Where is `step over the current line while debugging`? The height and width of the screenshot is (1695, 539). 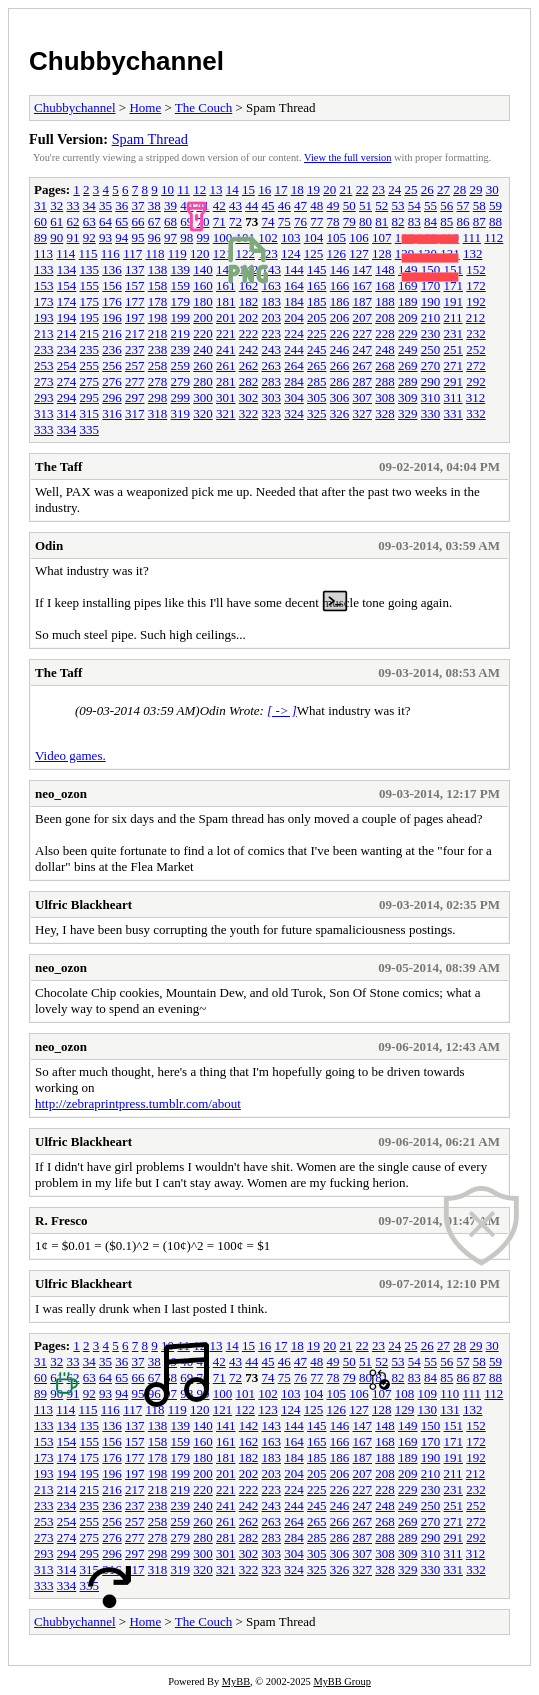
step over the current line while debugging is located at coordinates (109, 1587).